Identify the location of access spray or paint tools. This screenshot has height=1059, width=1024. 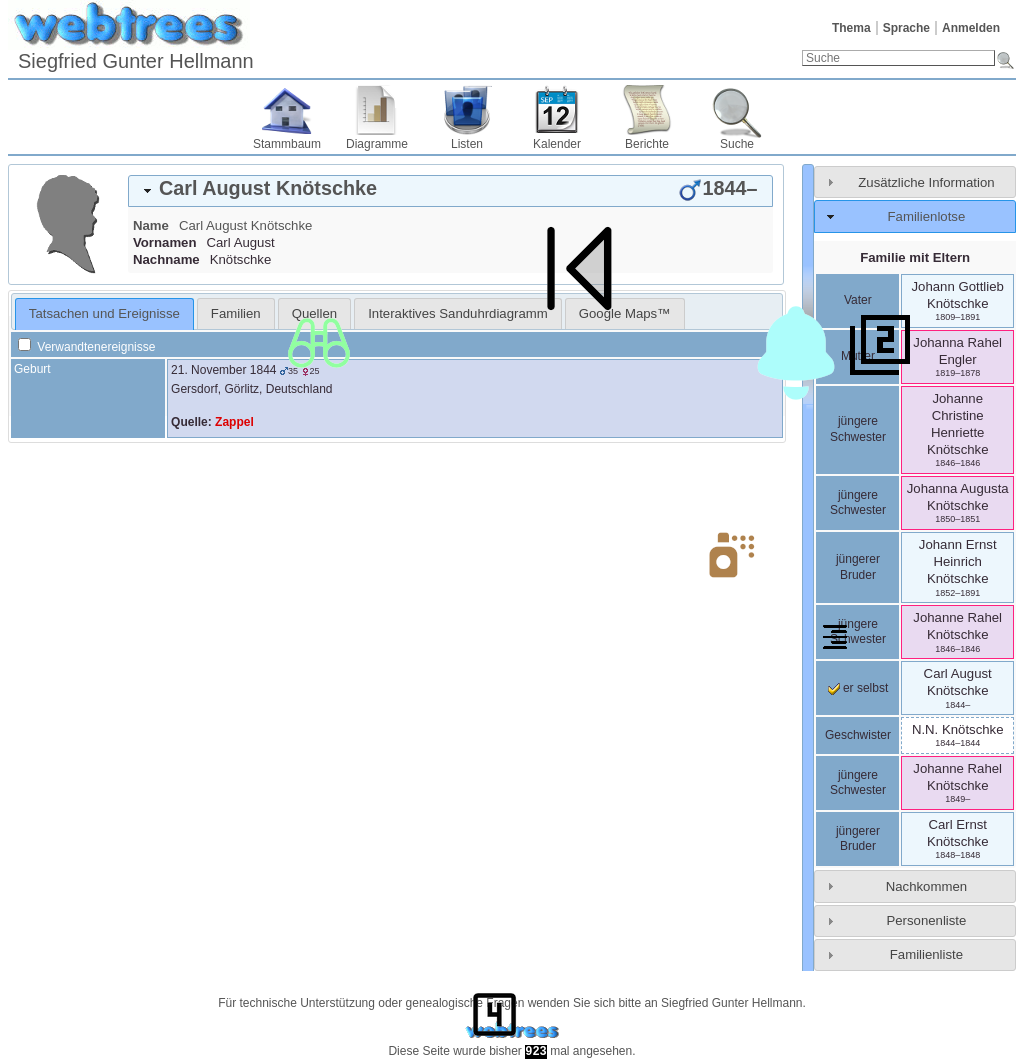
(729, 555).